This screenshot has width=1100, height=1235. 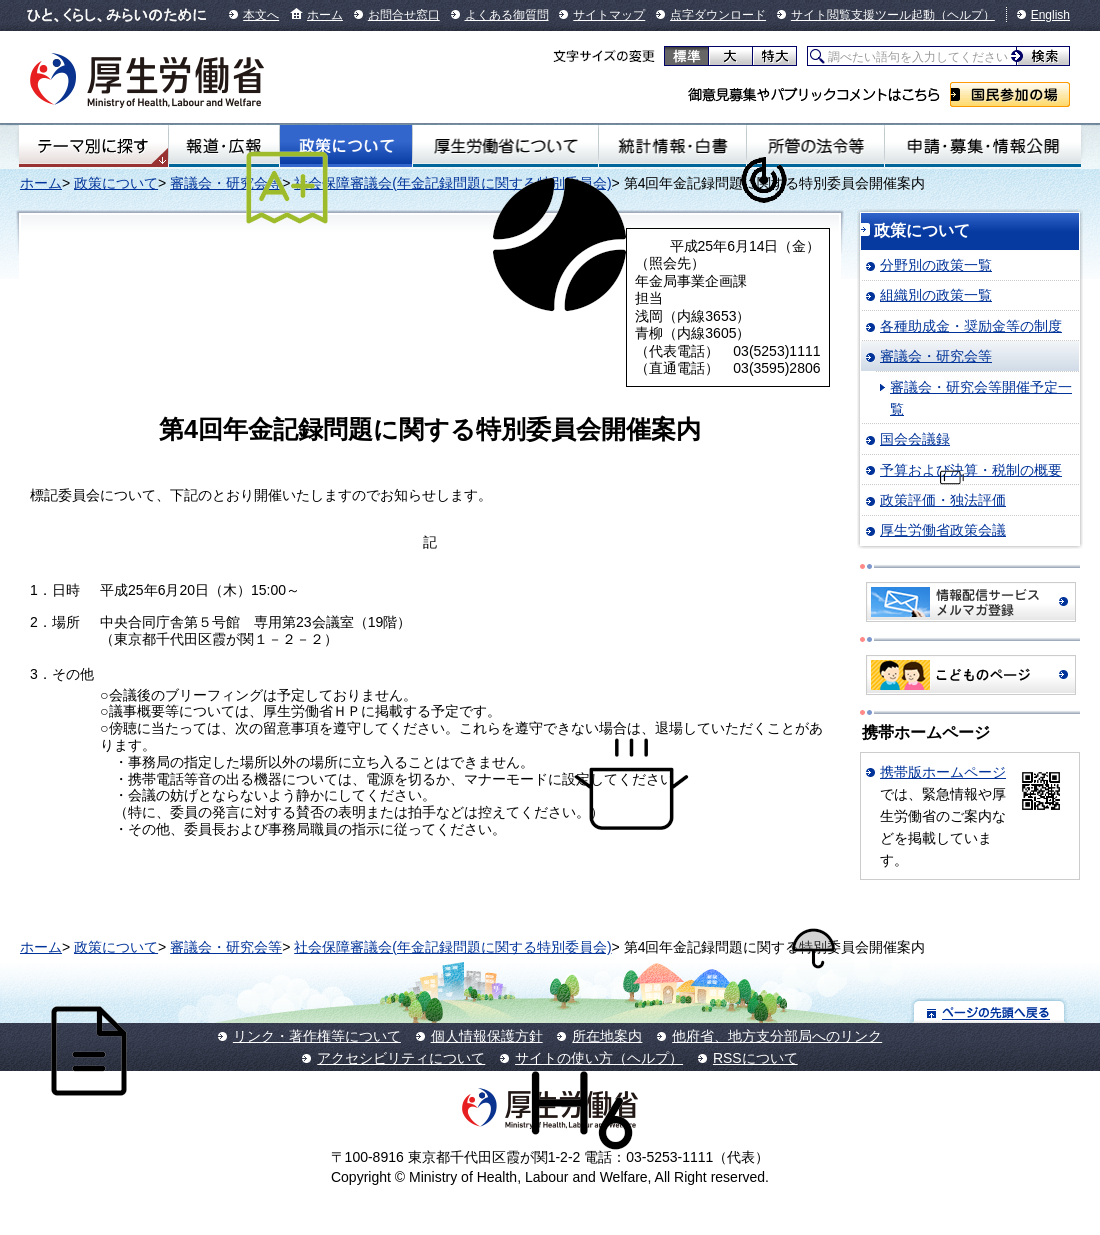 What do you see at coordinates (631, 791) in the screenshot?
I see `access recipes or cooking features` at bounding box center [631, 791].